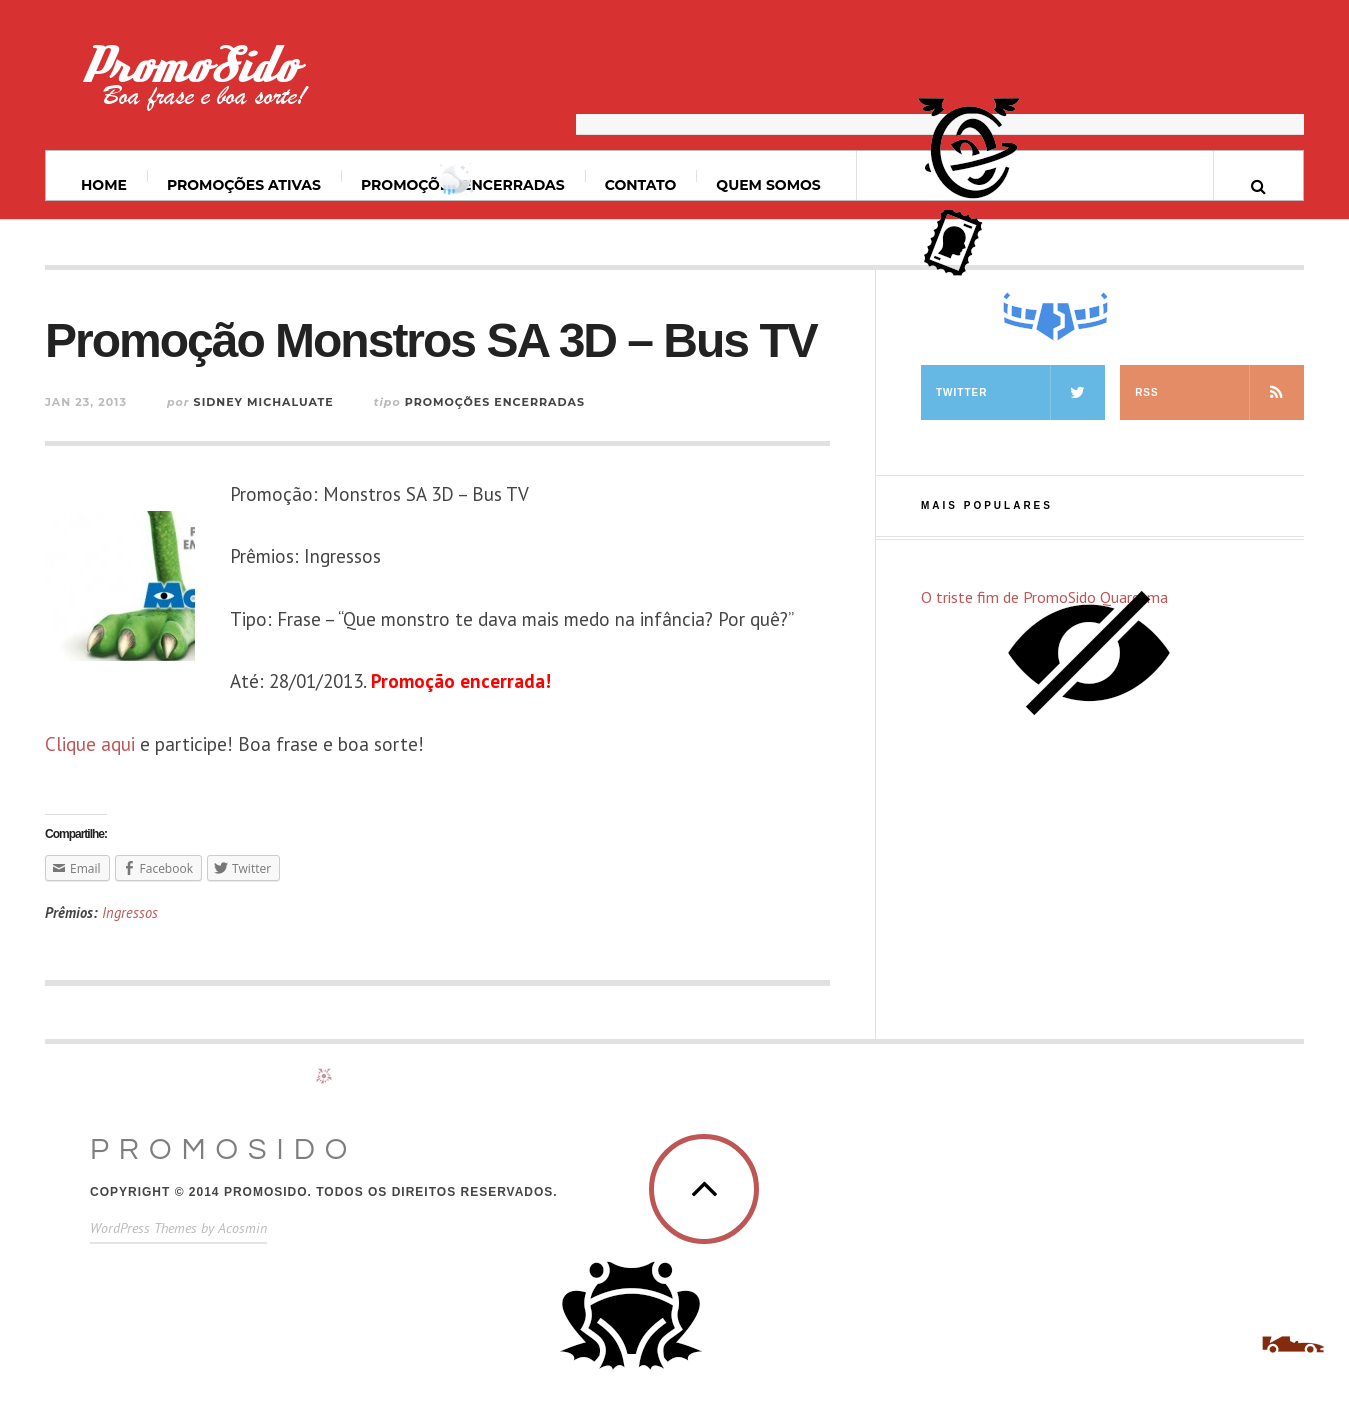  I want to click on select an ophanim character or creature type, so click(970, 148).